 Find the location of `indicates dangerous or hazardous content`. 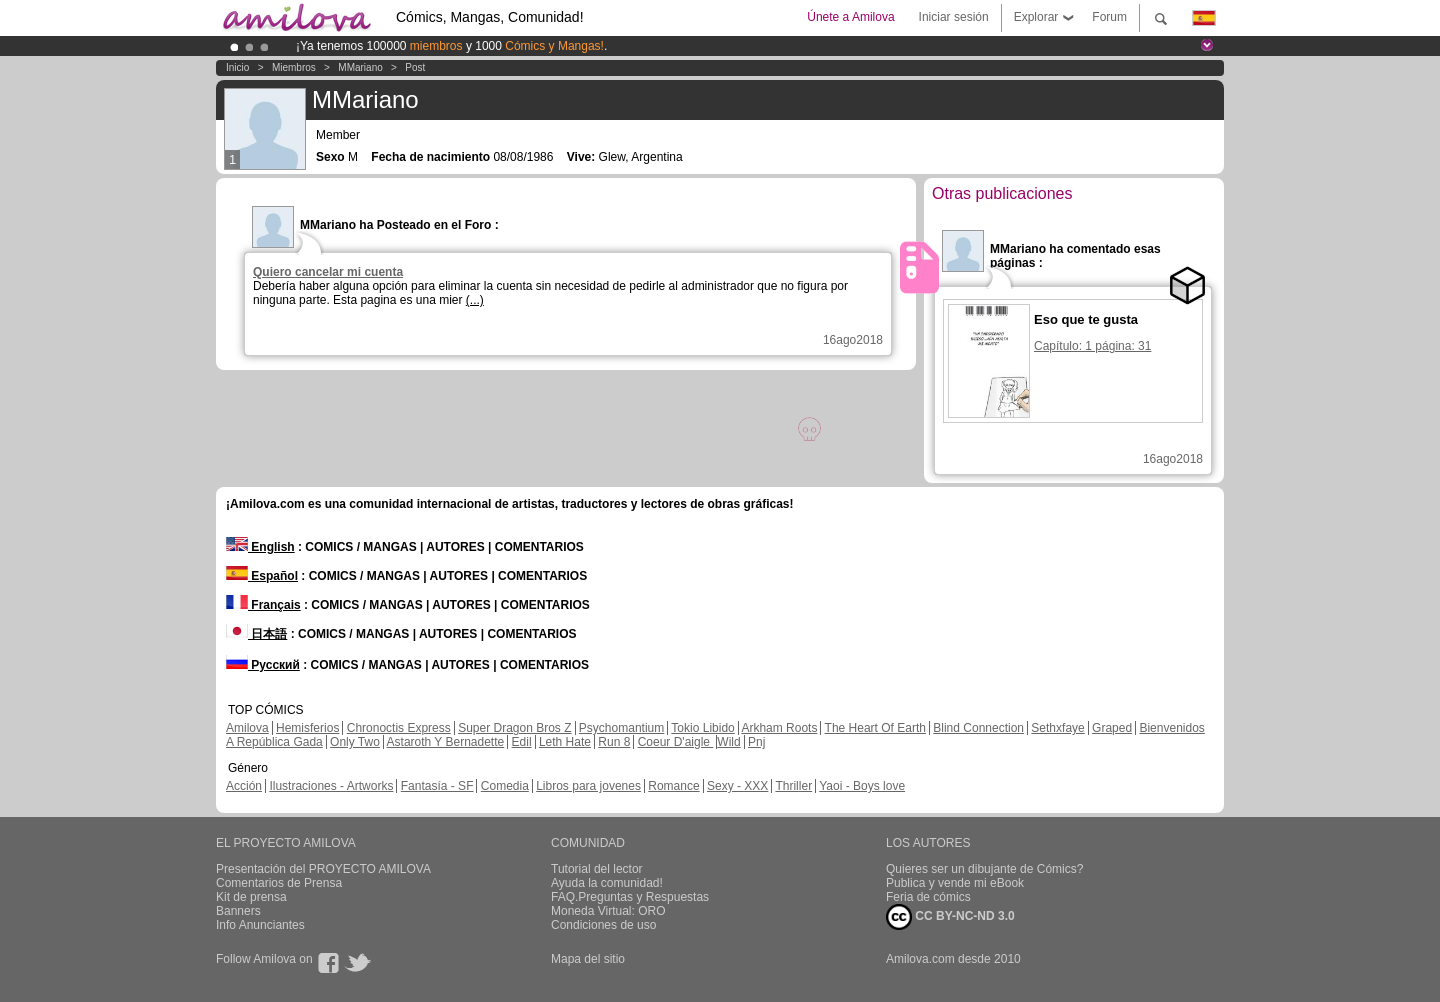

indicates dangerous or hazardous content is located at coordinates (809, 429).